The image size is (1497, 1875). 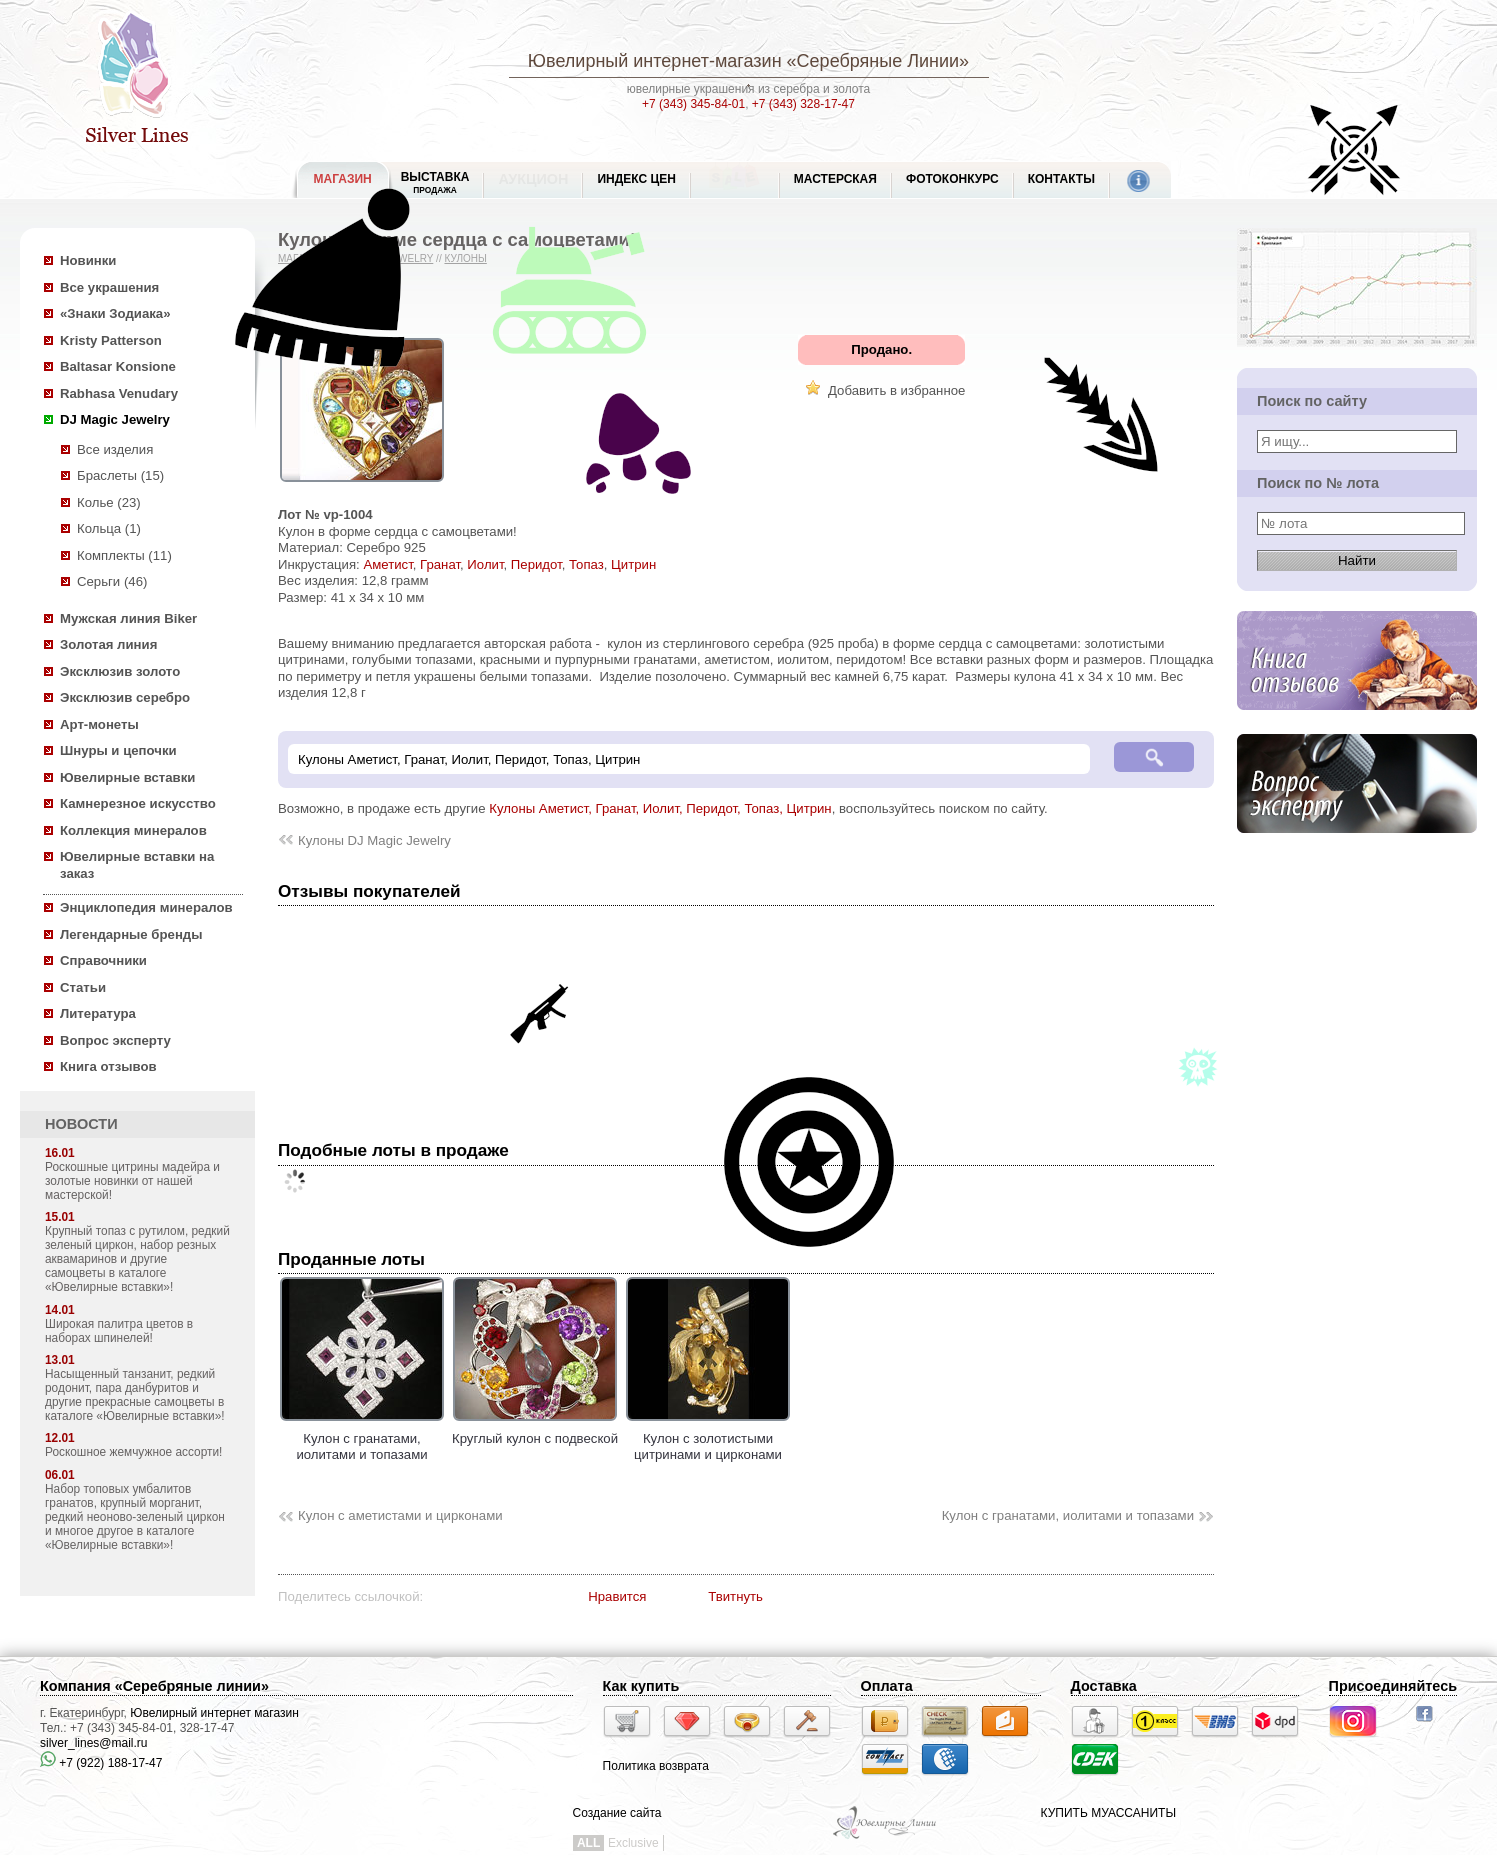 What do you see at coordinates (1101, 414) in the screenshot?
I see `select a piercing or armor-penetrating attack` at bounding box center [1101, 414].